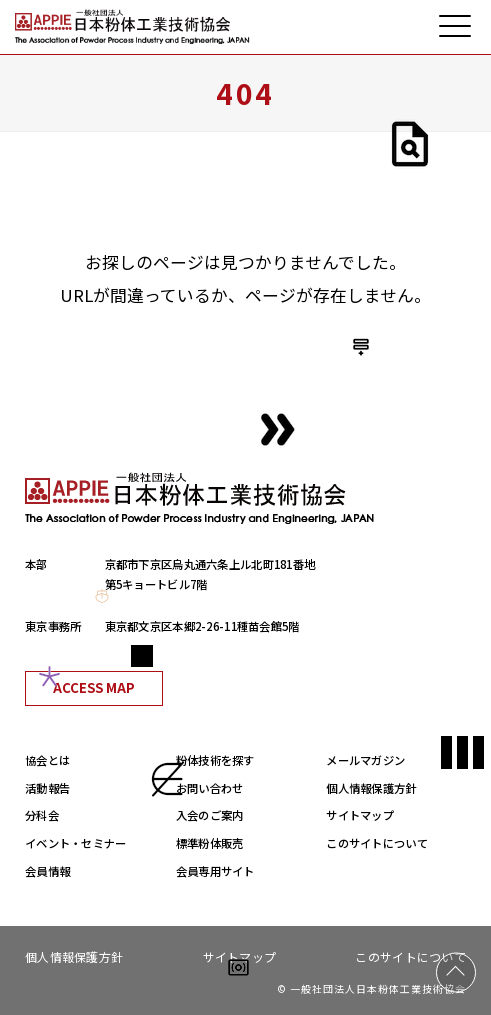 The height and width of the screenshot is (1015, 491). What do you see at coordinates (168, 779) in the screenshot?
I see `indicates item is not part of a set or group` at bounding box center [168, 779].